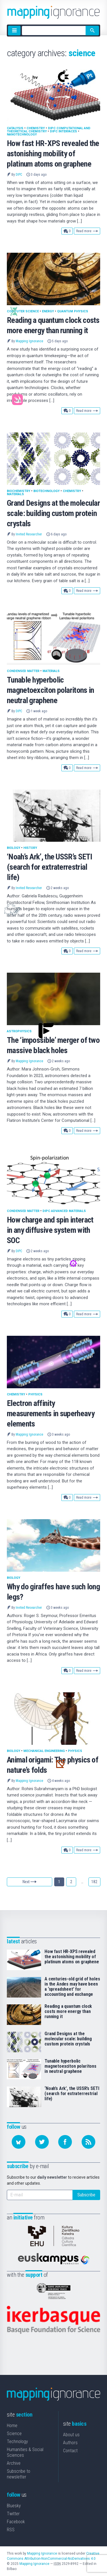 The width and height of the screenshot is (107, 2576). I want to click on snort network intrusion detection system logo, so click(12, 910).